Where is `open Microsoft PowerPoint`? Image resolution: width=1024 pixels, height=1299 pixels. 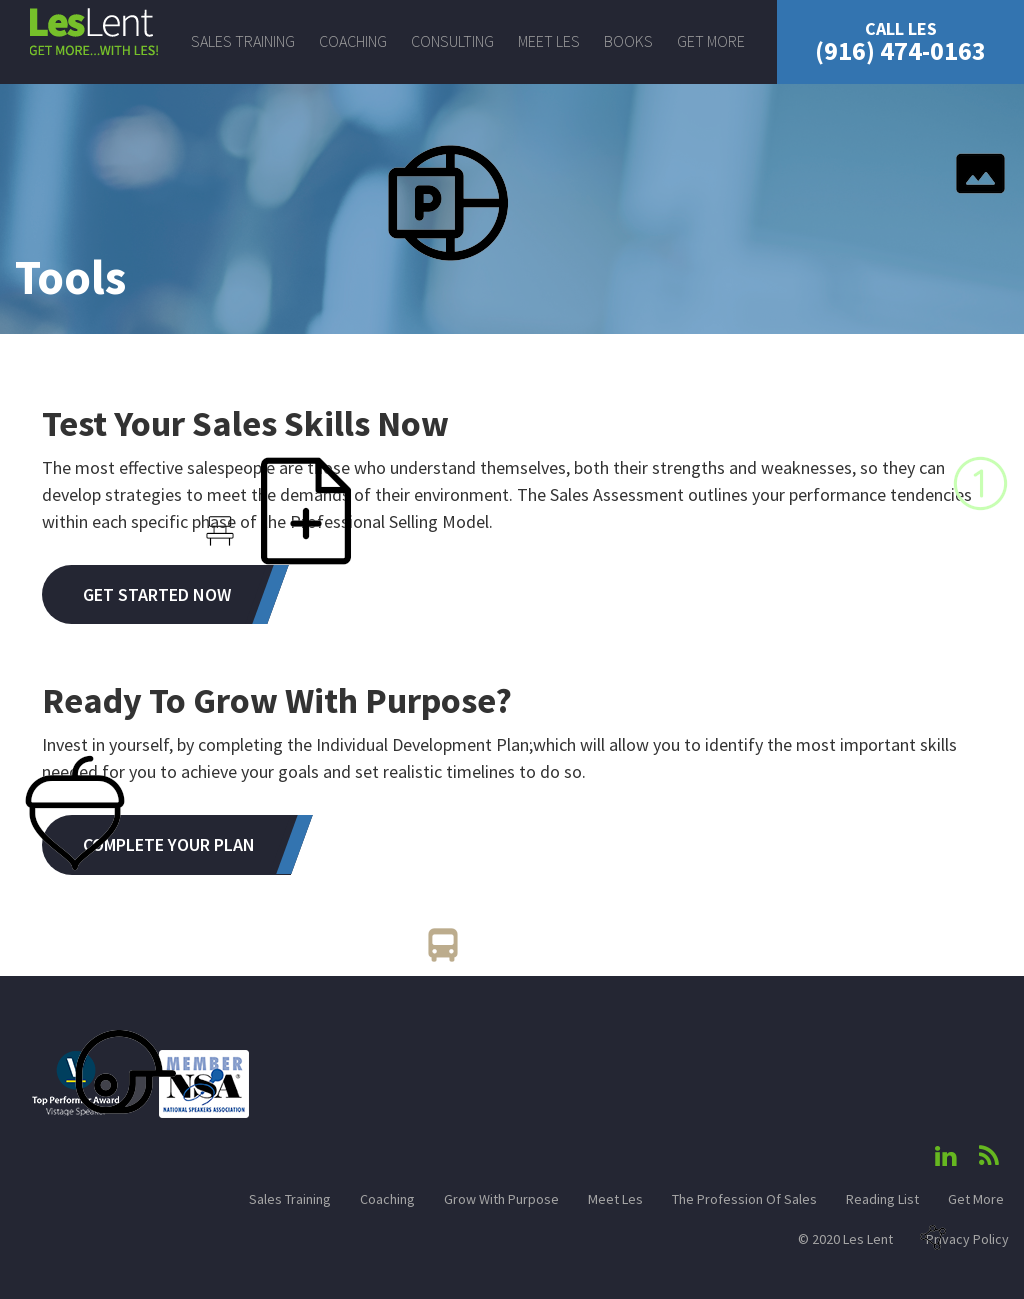 open Microsoft PowerPoint is located at coordinates (446, 203).